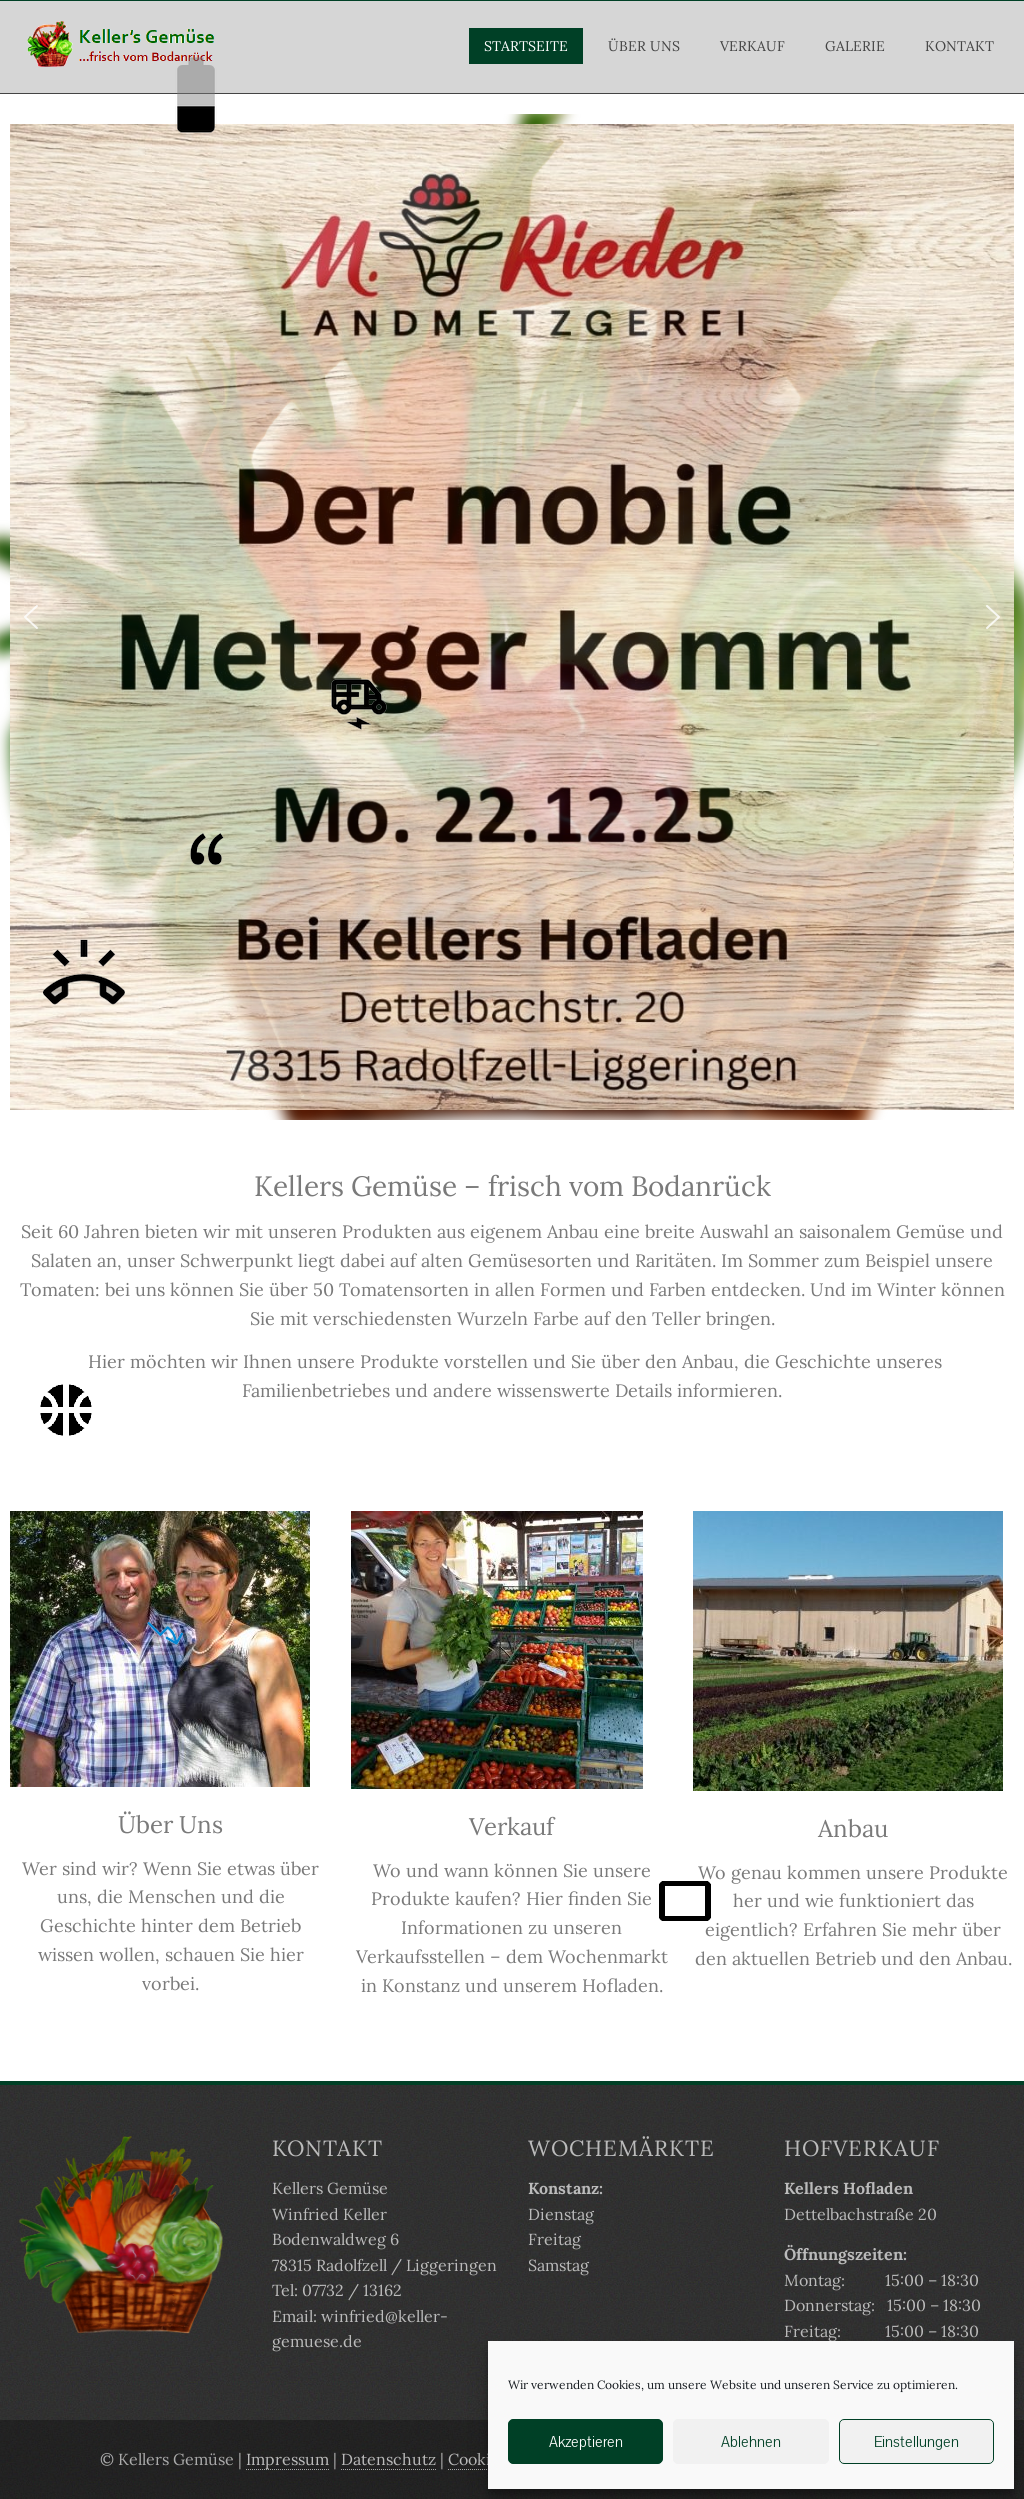 This screenshot has height=2499, width=1024. Describe the element at coordinates (208, 849) in the screenshot. I see `insert a block quote` at that location.